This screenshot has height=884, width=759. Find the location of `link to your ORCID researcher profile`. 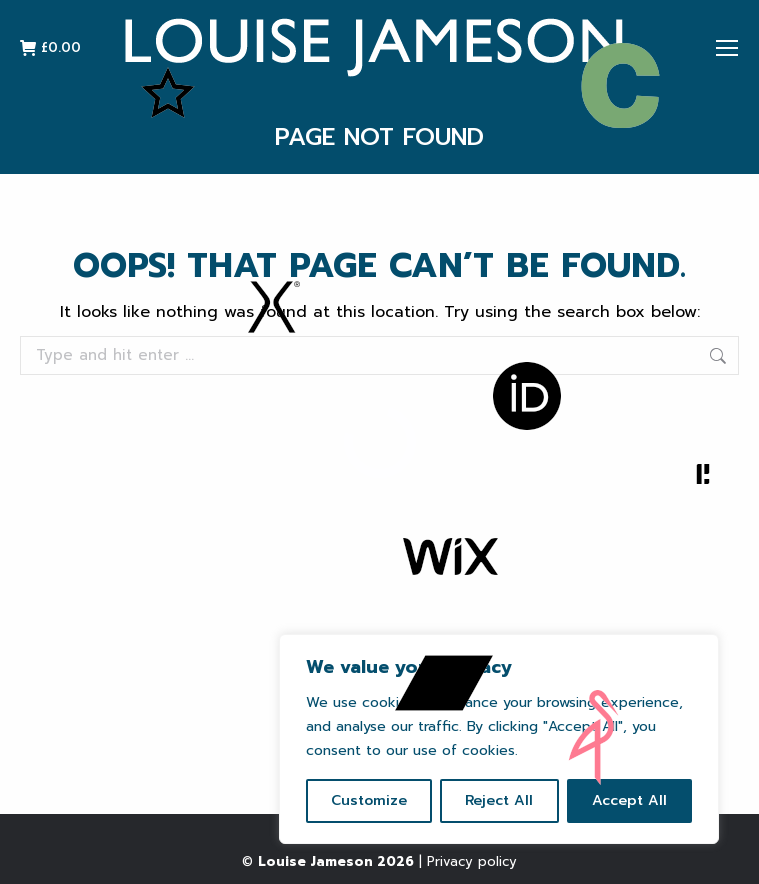

link to your ORCID researcher profile is located at coordinates (527, 396).